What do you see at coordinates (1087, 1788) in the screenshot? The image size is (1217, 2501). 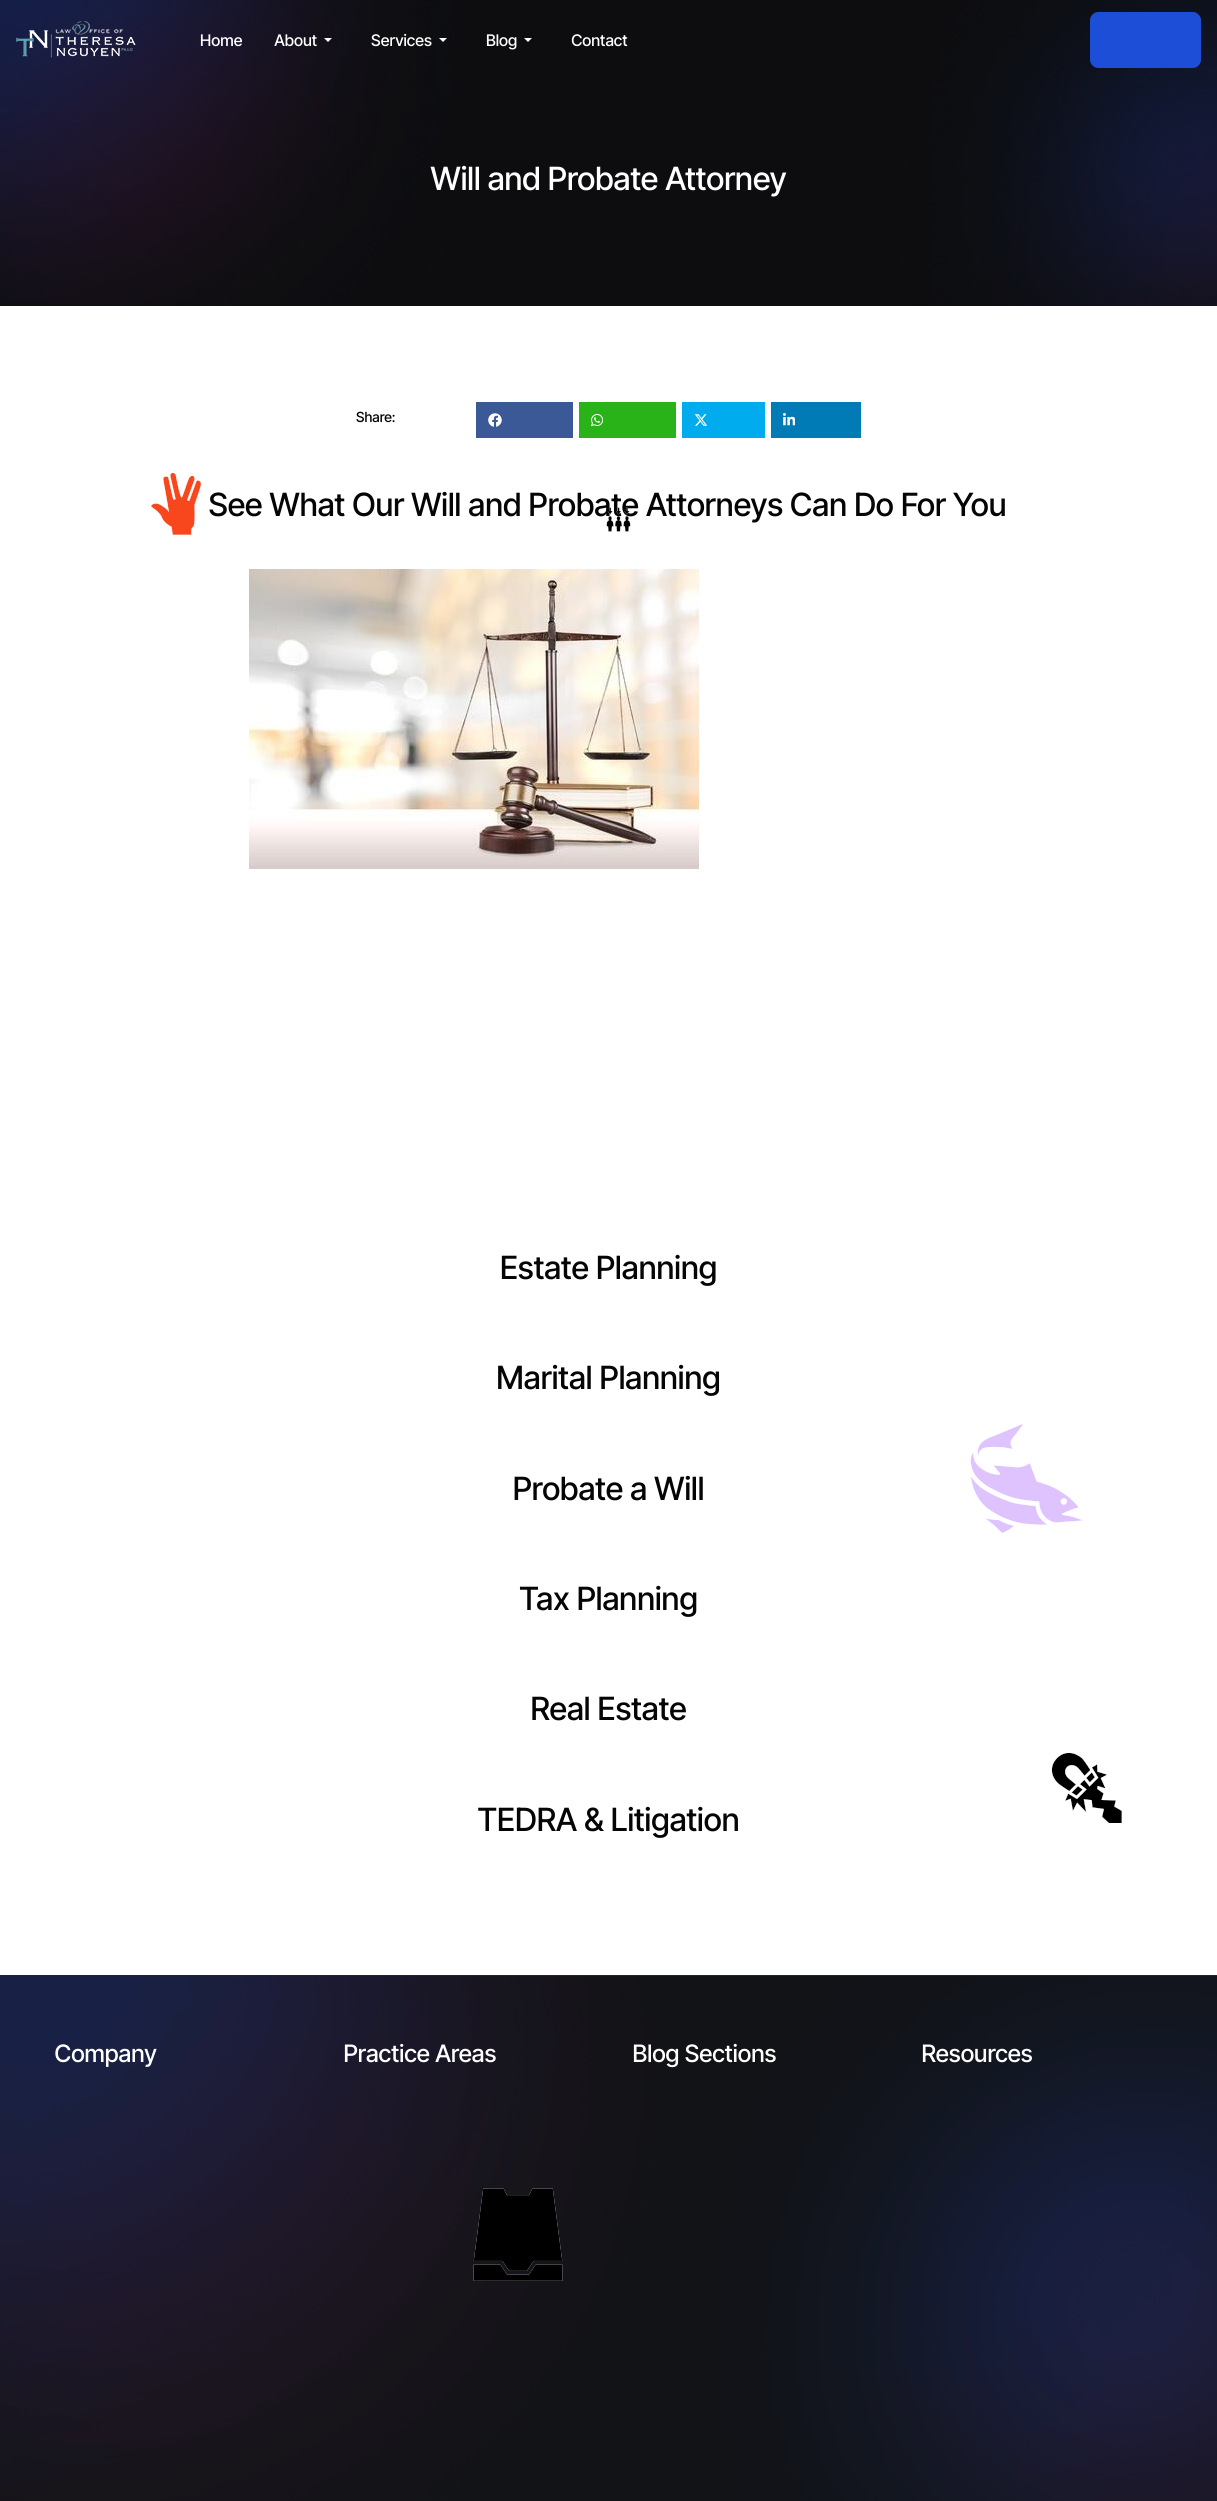 I see `activate magnetic pulse ability` at bounding box center [1087, 1788].